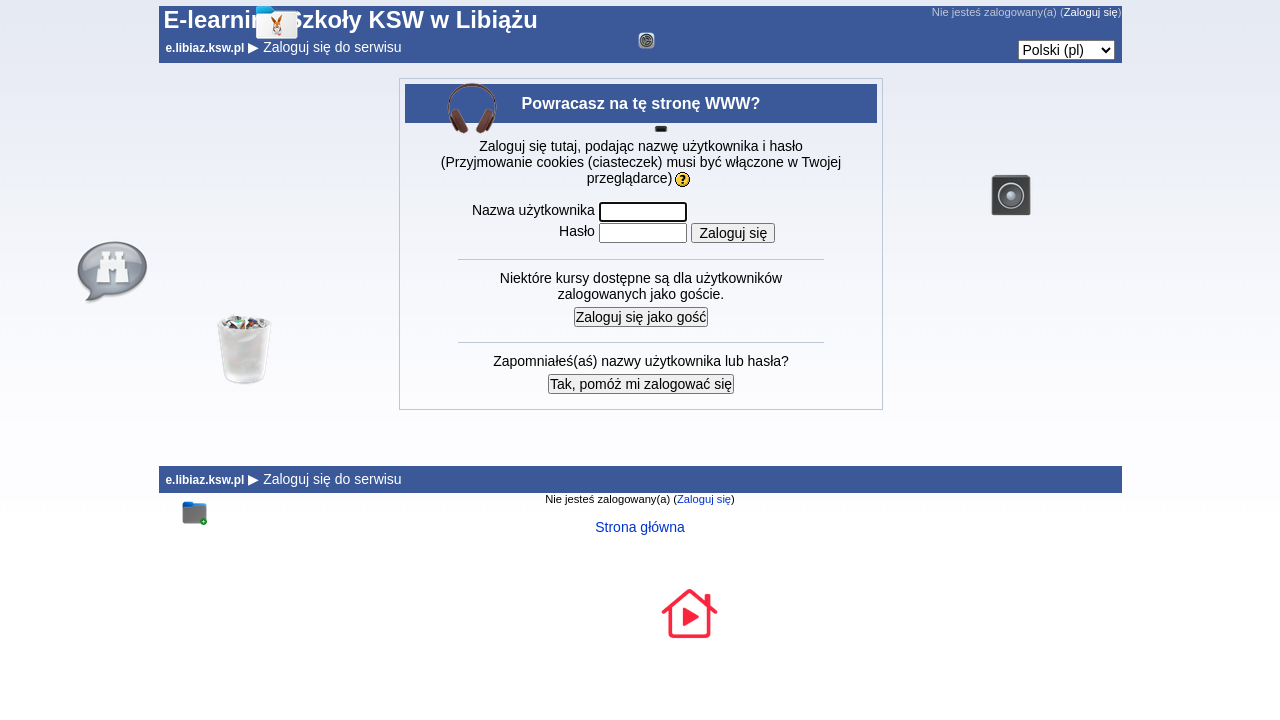 The image size is (1280, 720). I want to click on open trash to view deleted files, so click(244, 349).